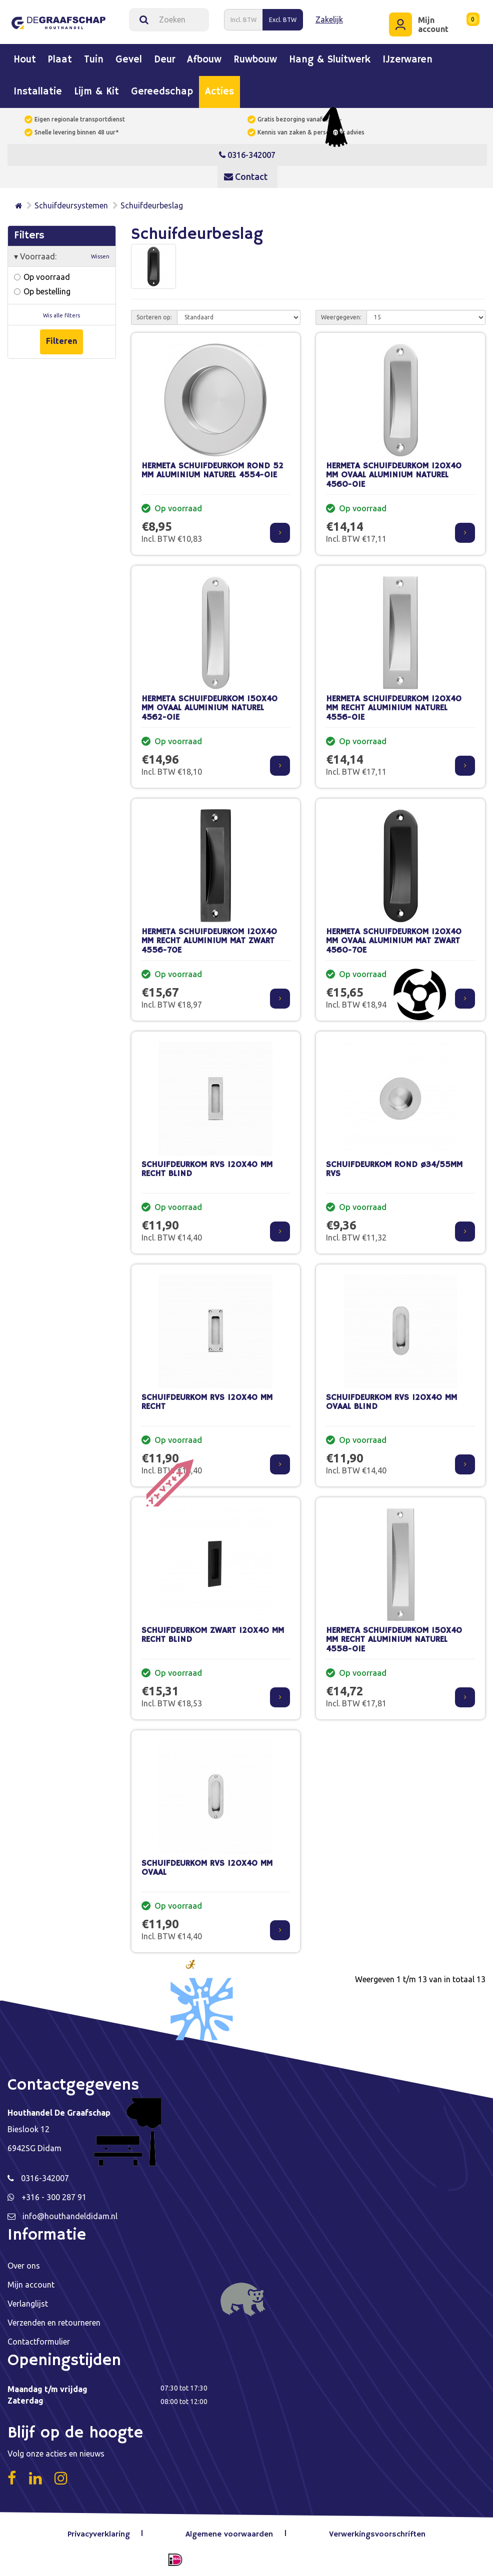 This screenshot has width=493, height=2576. What do you see at coordinates (420, 994) in the screenshot?
I see `throwing weapon or shuriken item in game inventory` at bounding box center [420, 994].